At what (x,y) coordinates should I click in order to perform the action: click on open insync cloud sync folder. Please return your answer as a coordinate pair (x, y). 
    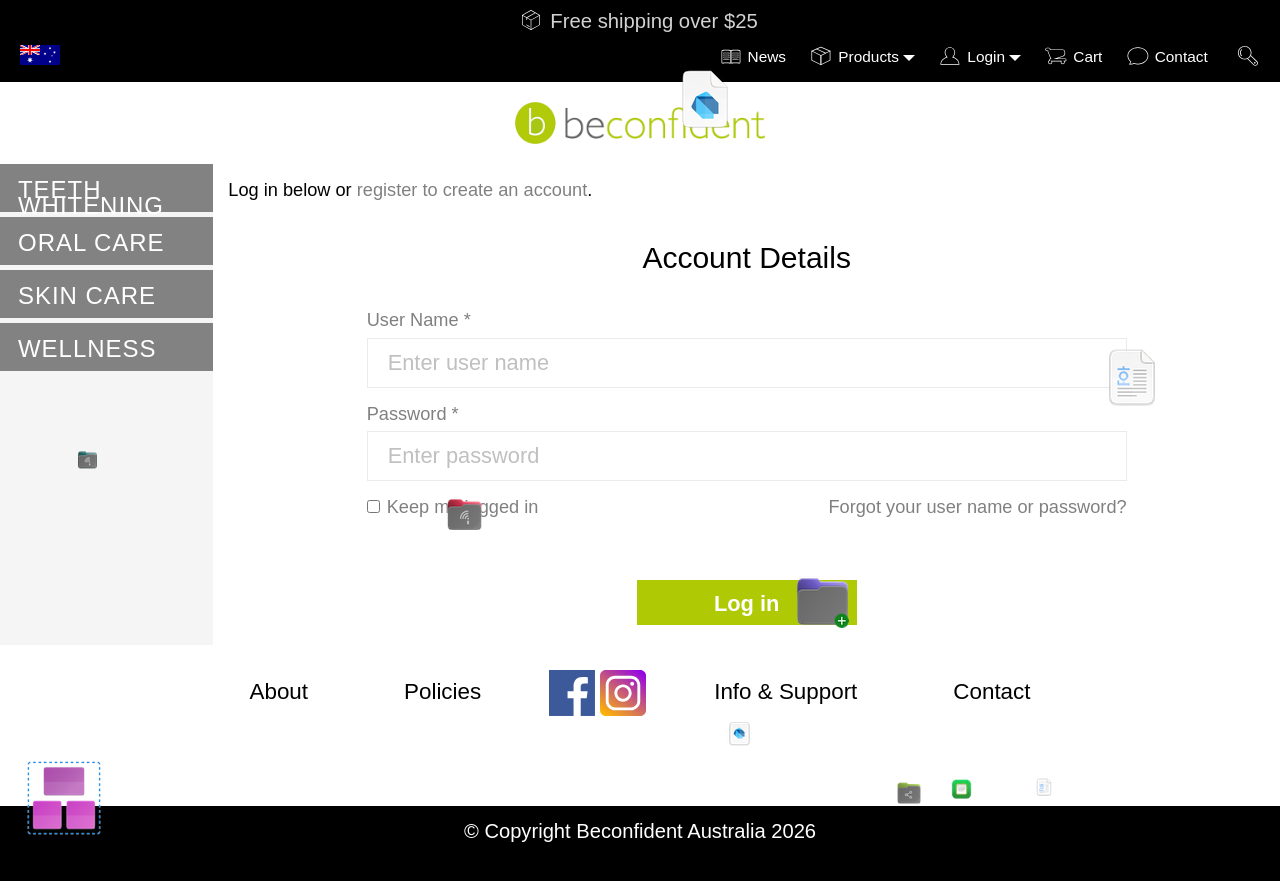
    Looking at the image, I should click on (464, 514).